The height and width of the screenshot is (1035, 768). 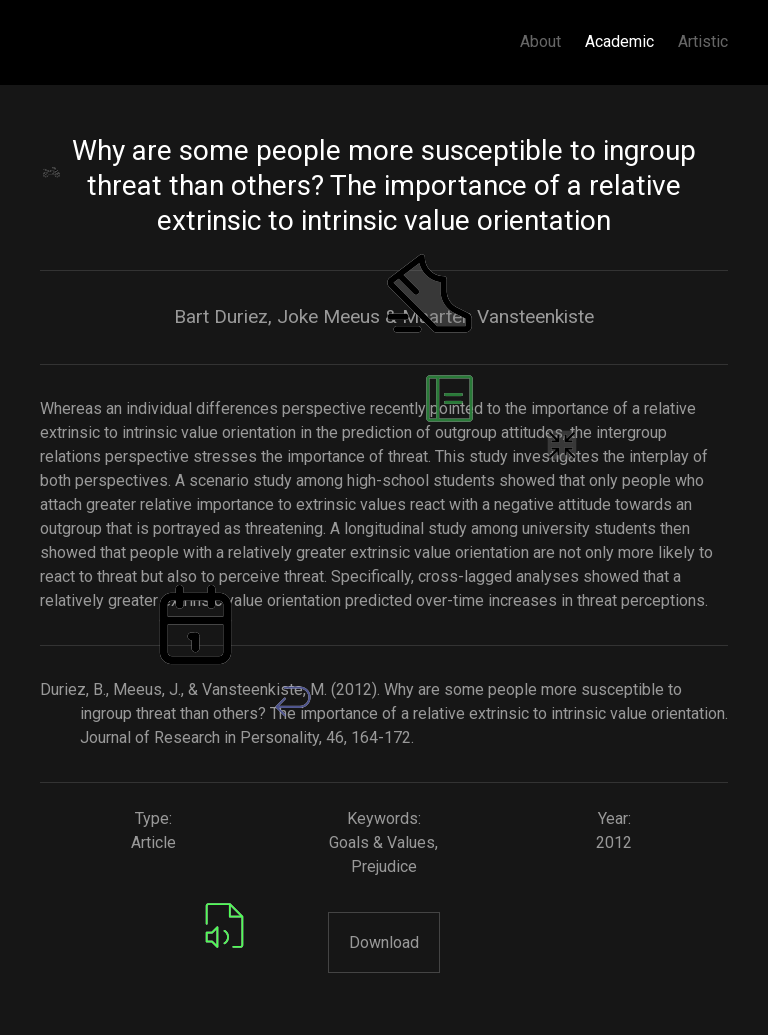 What do you see at coordinates (195, 624) in the screenshot?
I see `view or open the calendar` at bounding box center [195, 624].